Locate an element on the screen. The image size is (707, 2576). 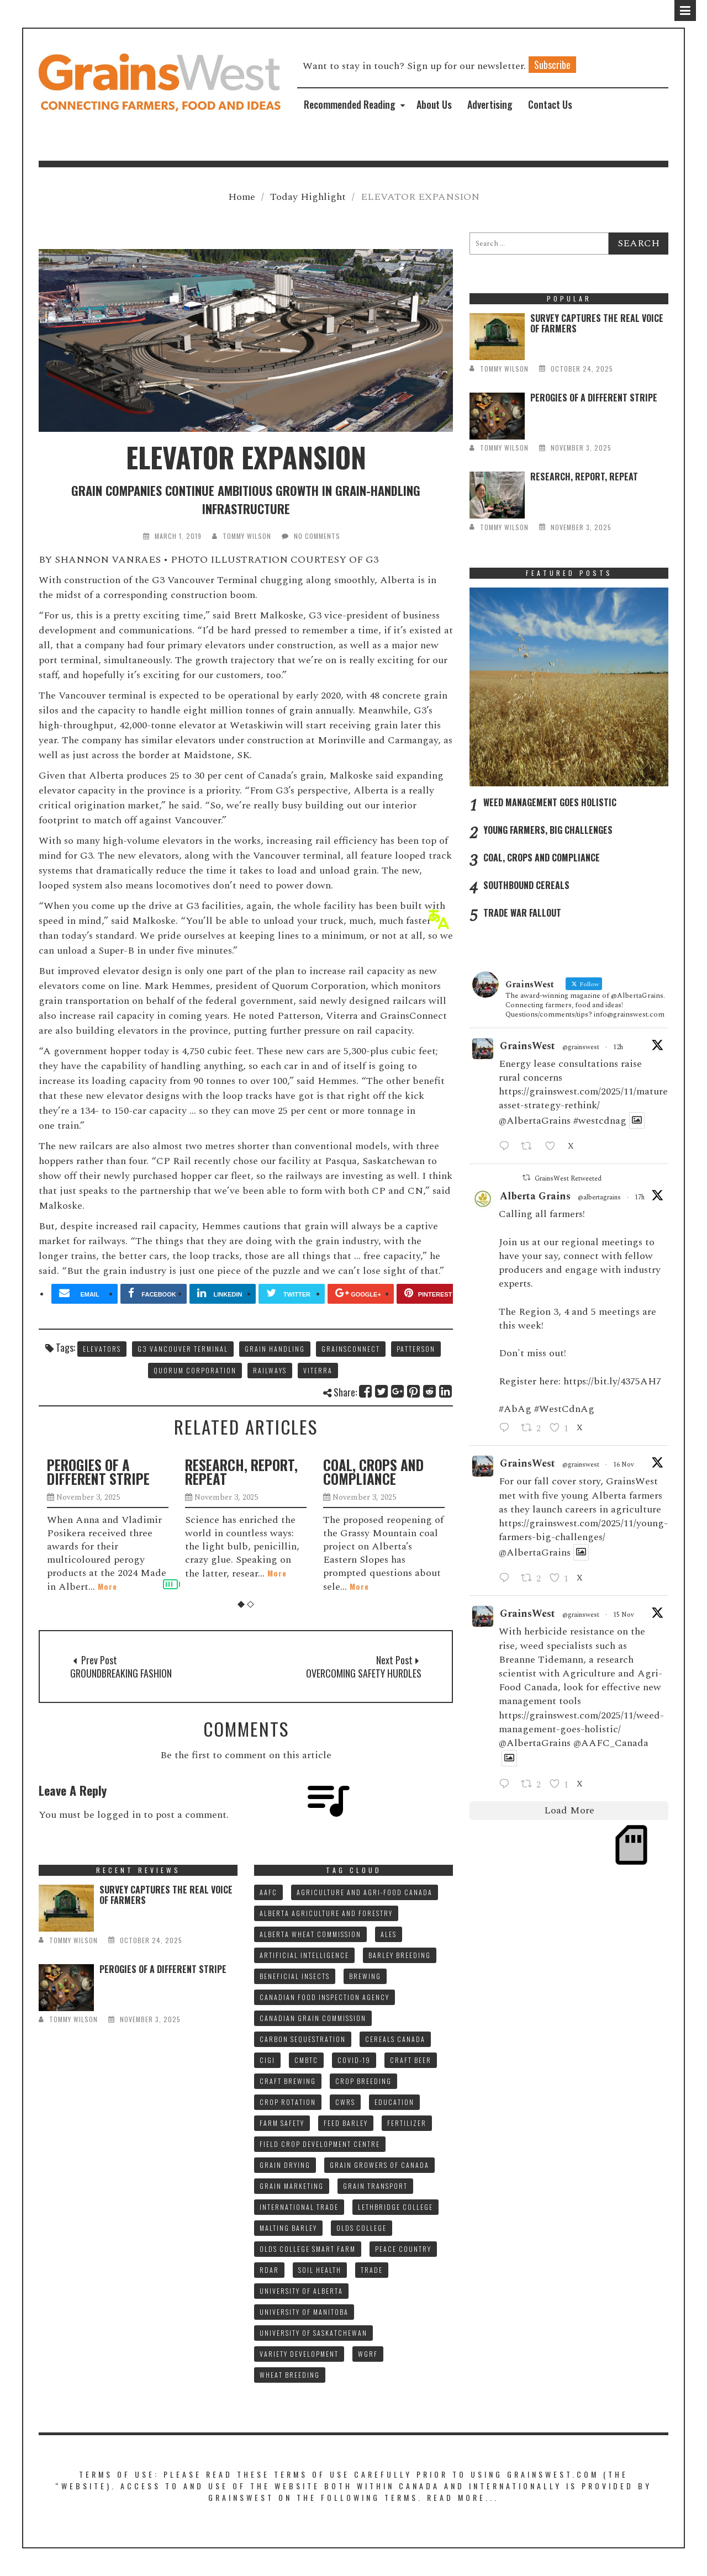
switch to Japanese hiragana input is located at coordinates (439, 919).